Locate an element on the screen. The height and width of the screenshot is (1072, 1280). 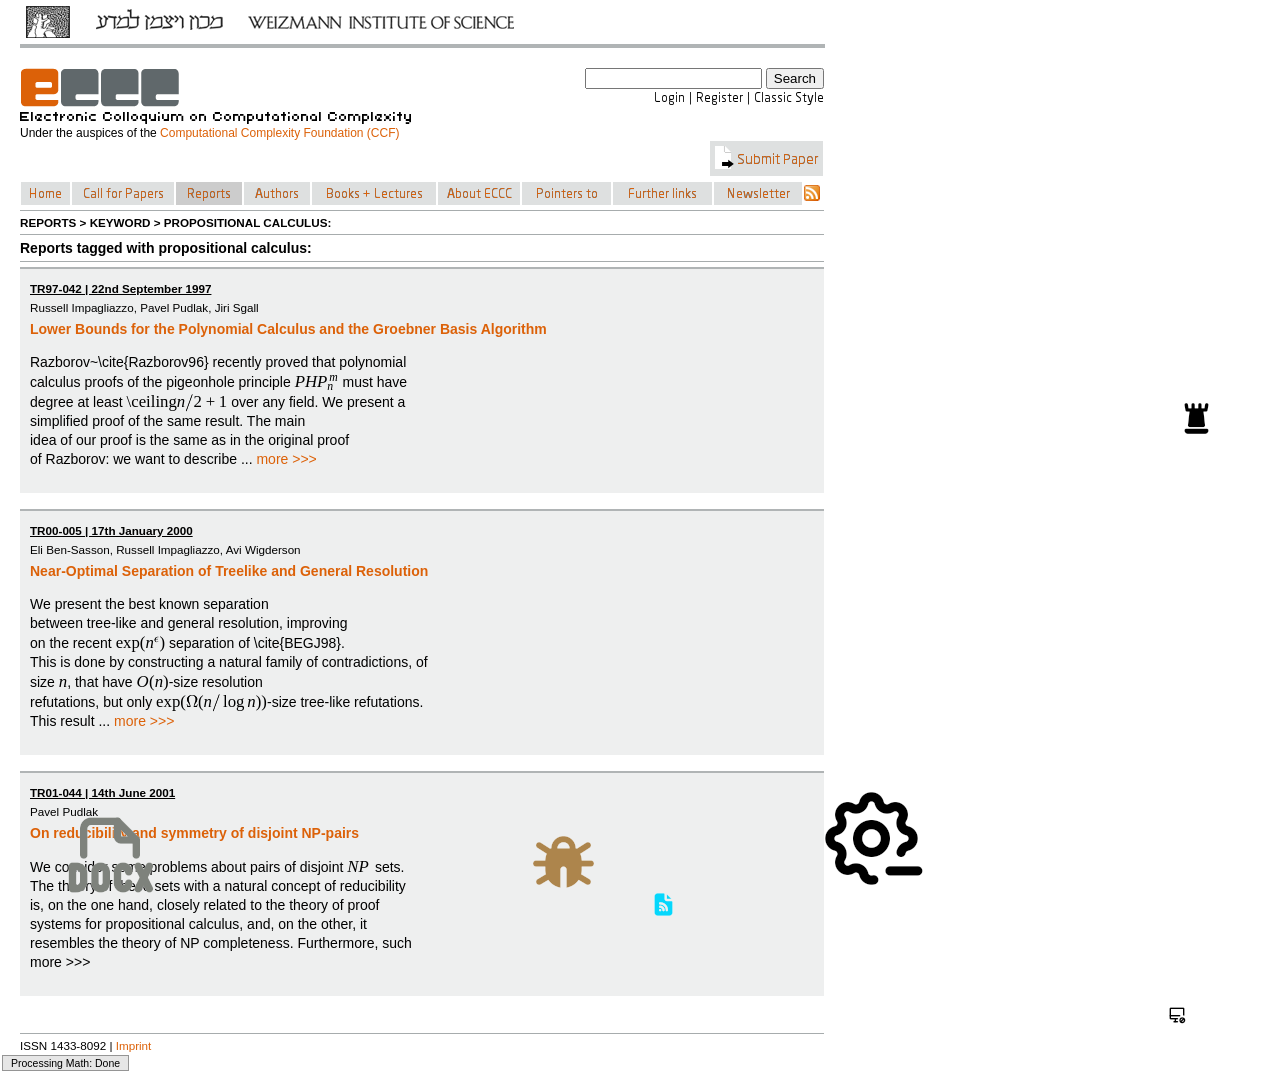
cancel or disconnect from desktop computer is located at coordinates (1177, 1015).